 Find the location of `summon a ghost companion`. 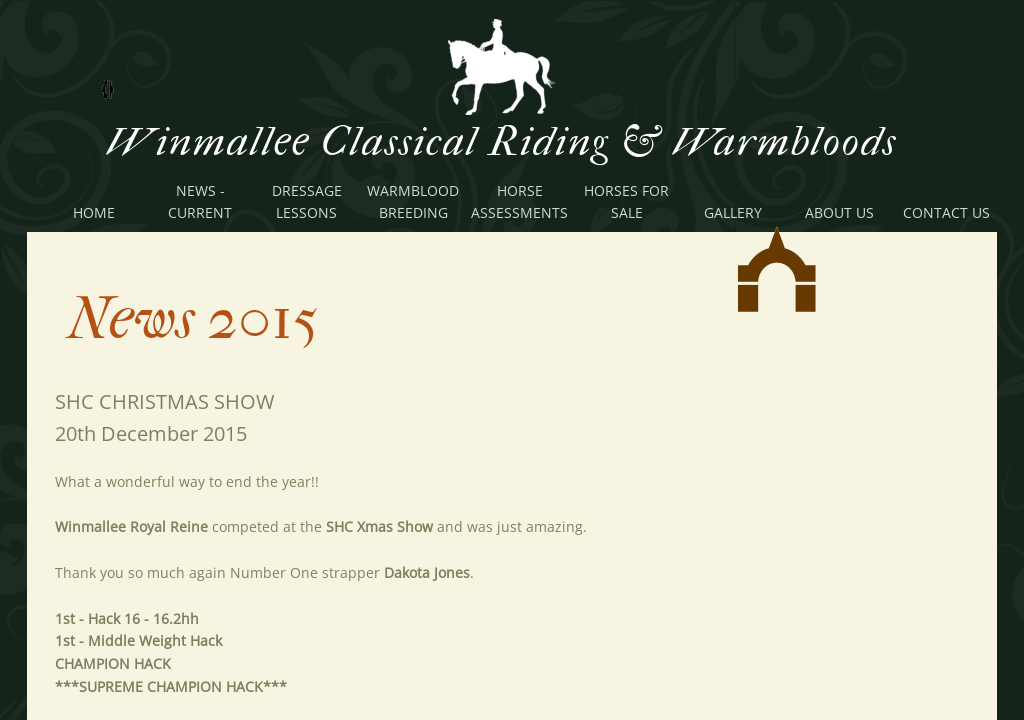

summon a ghost companion is located at coordinates (108, 89).